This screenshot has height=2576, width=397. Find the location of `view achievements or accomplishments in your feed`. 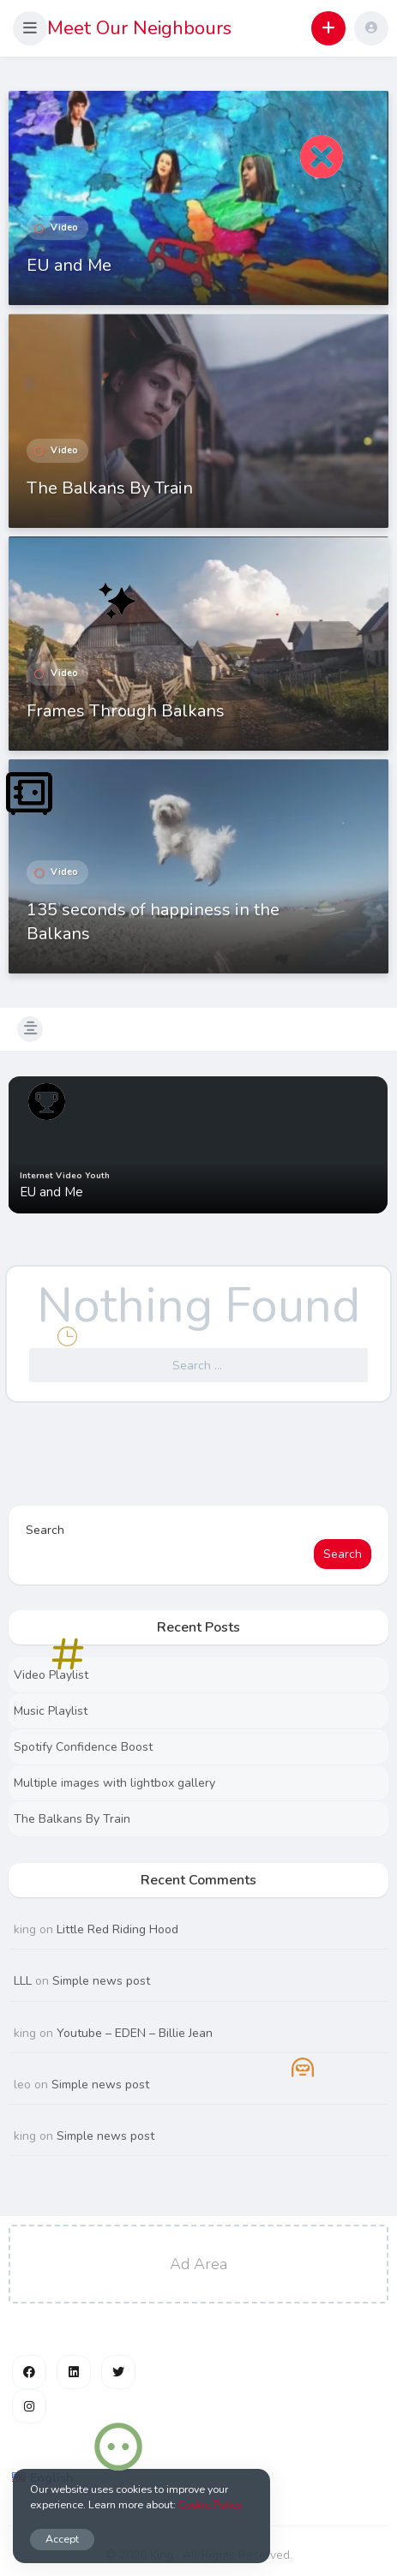

view achievements or accomplishments in your feed is located at coordinates (46, 1101).